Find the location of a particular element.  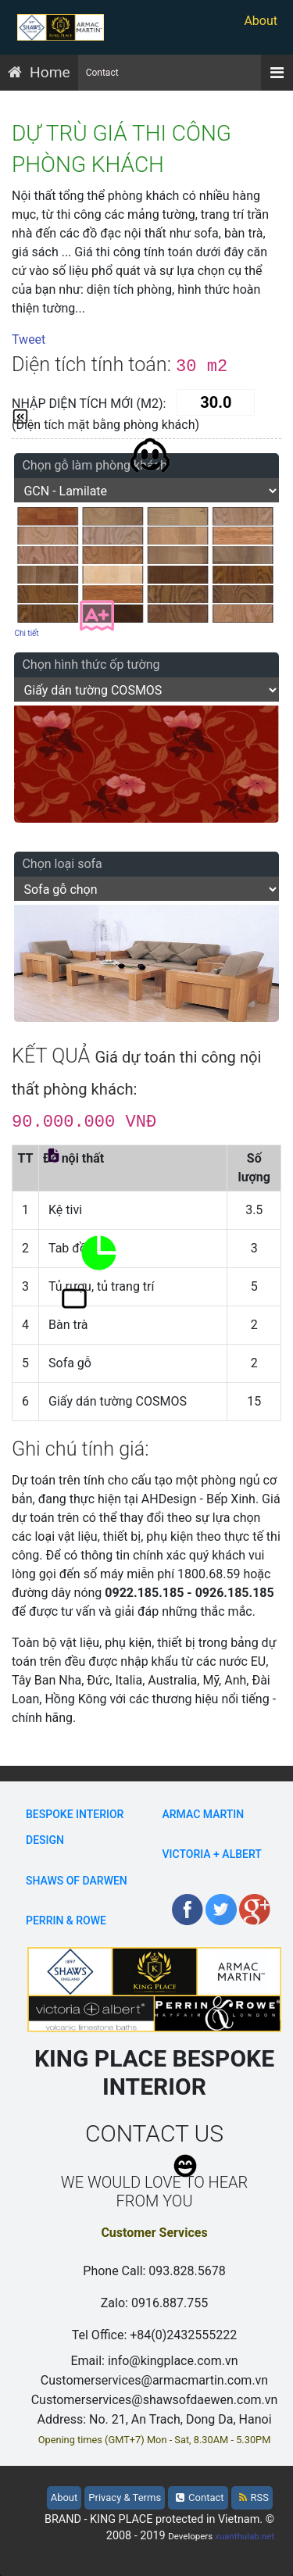

access file settings or preferences is located at coordinates (53, 1155).